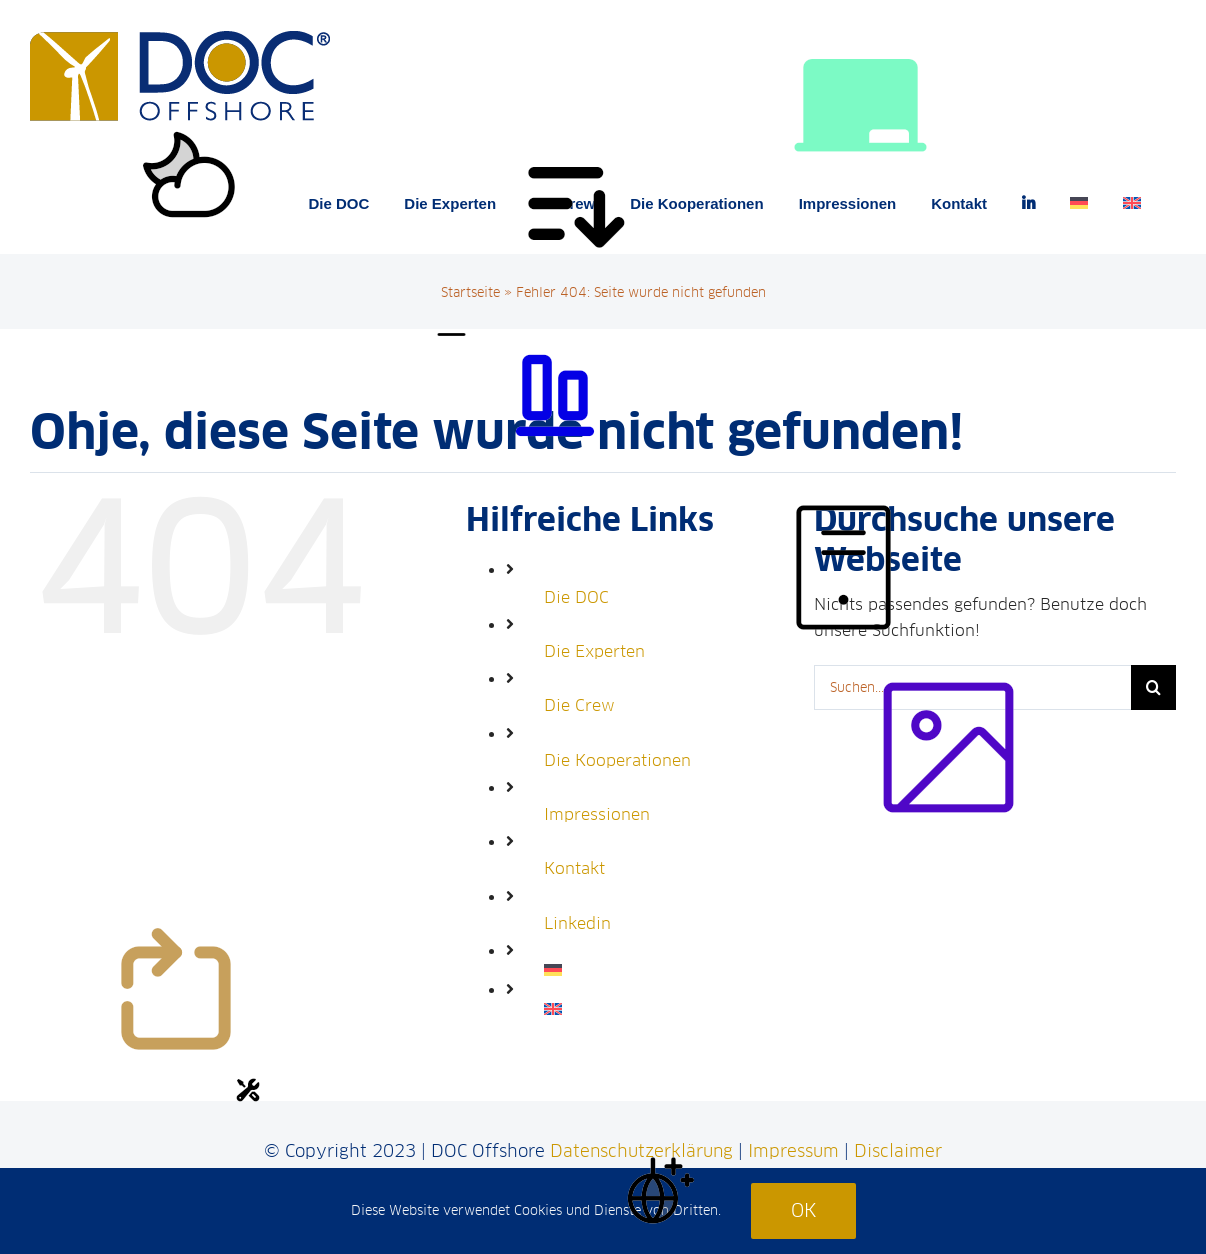 The height and width of the screenshot is (1254, 1206). Describe the element at coordinates (843, 567) in the screenshot. I see `access server or desktop computer settings` at that location.